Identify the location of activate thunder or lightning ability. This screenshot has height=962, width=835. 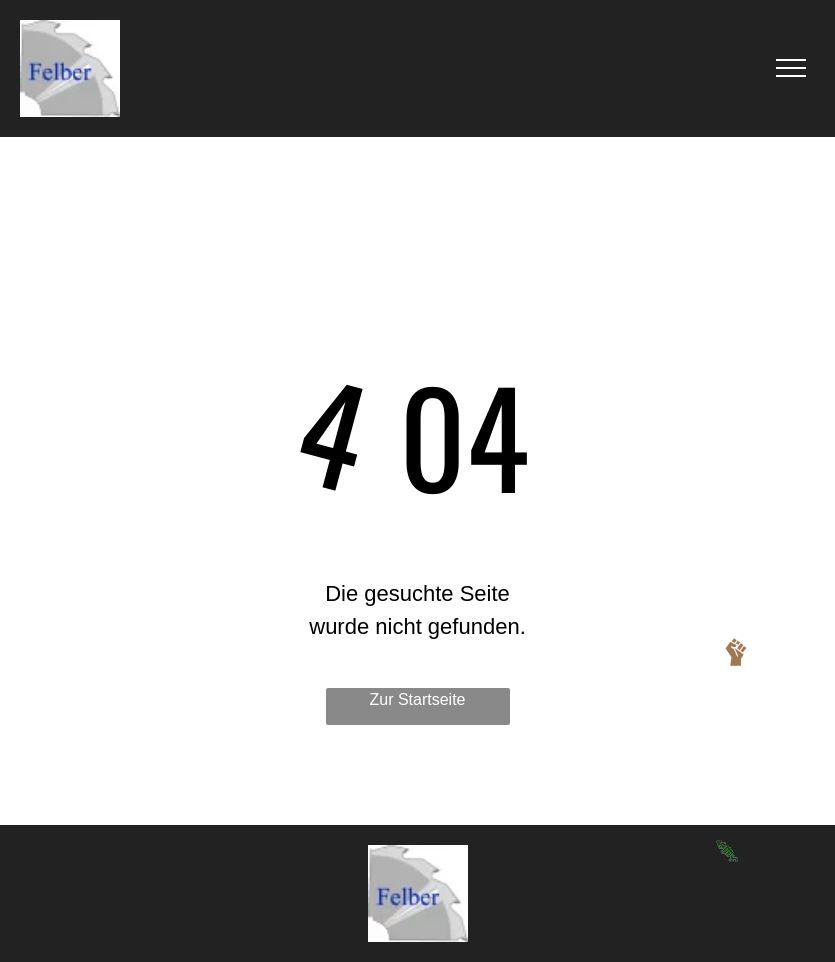
(727, 851).